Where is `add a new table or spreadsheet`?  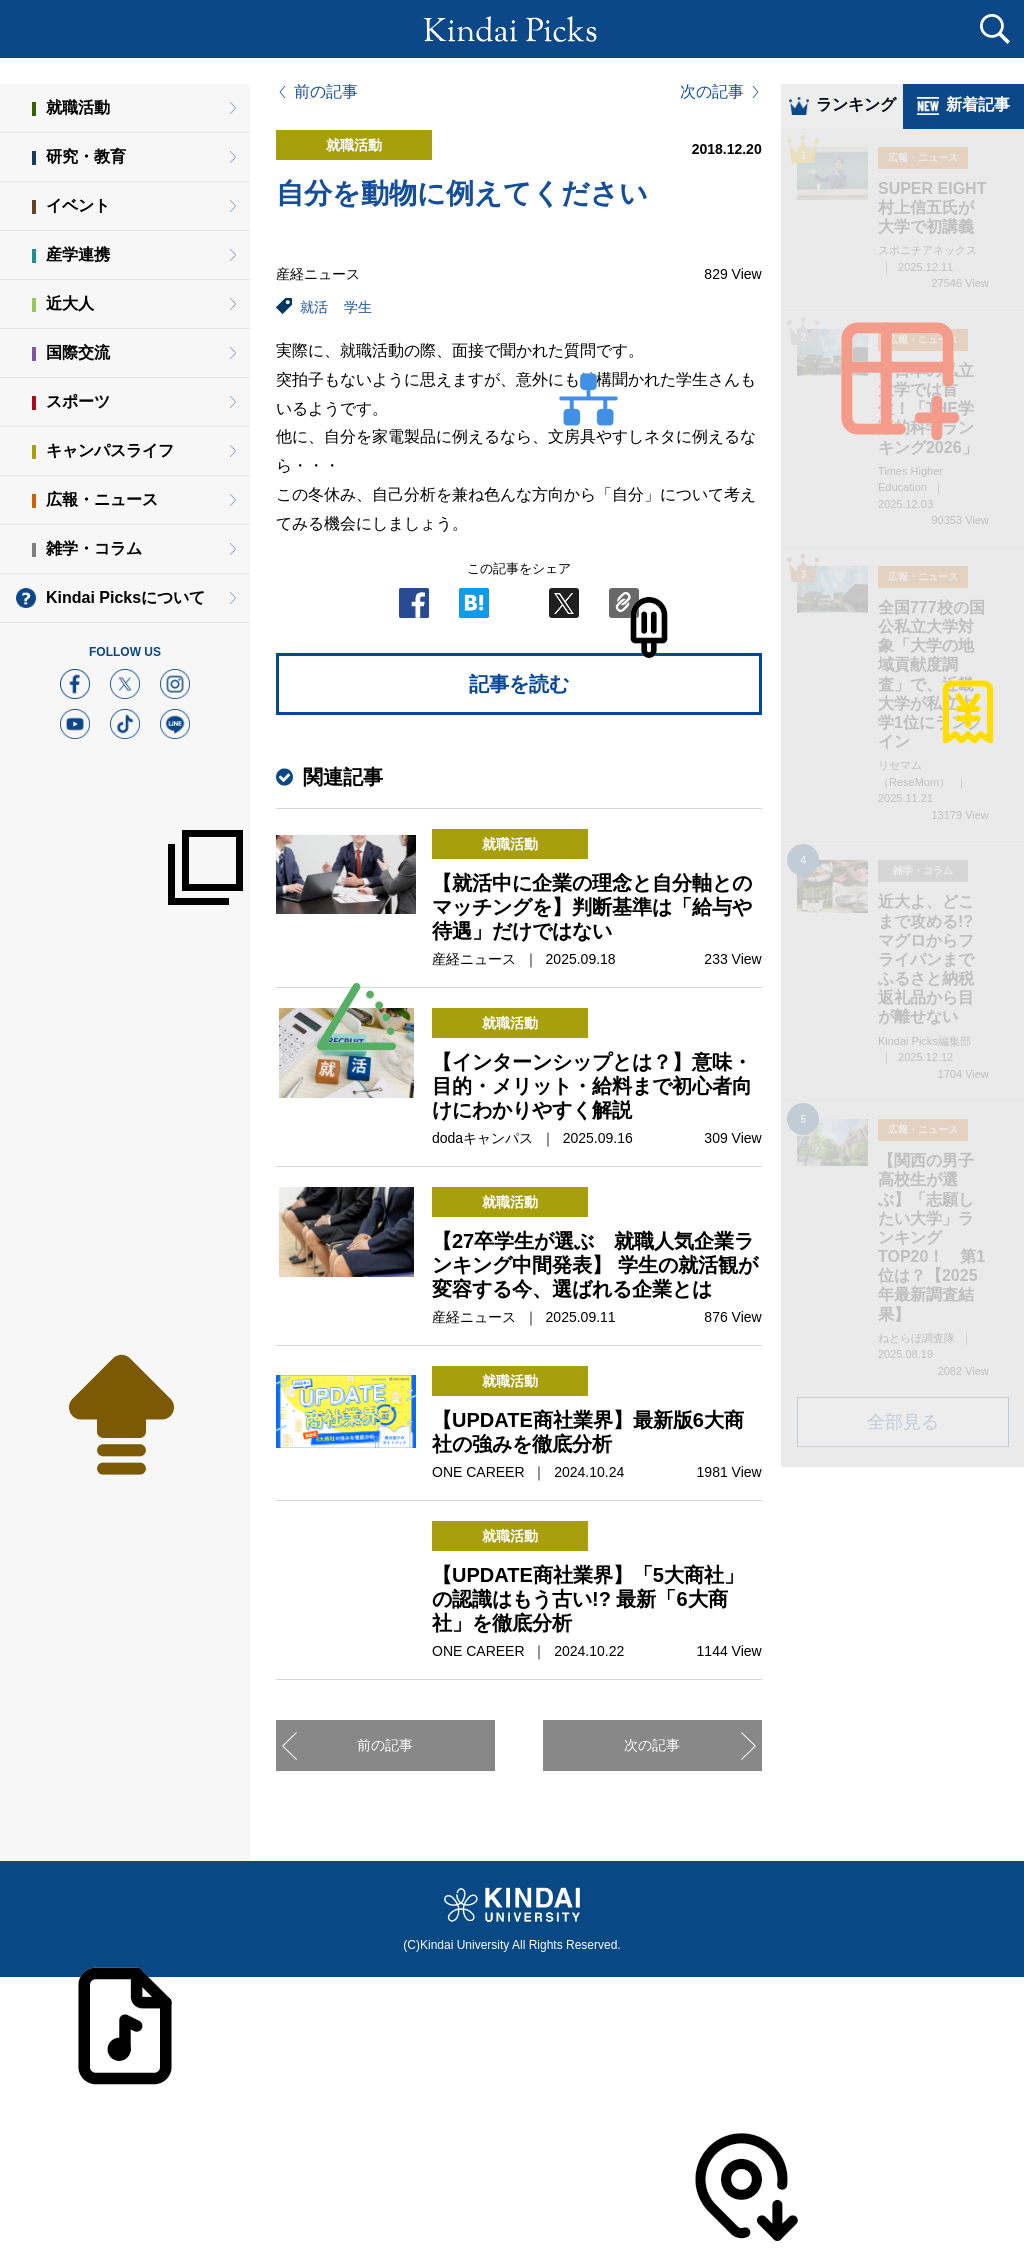 add a new table or spreadsheet is located at coordinates (897, 378).